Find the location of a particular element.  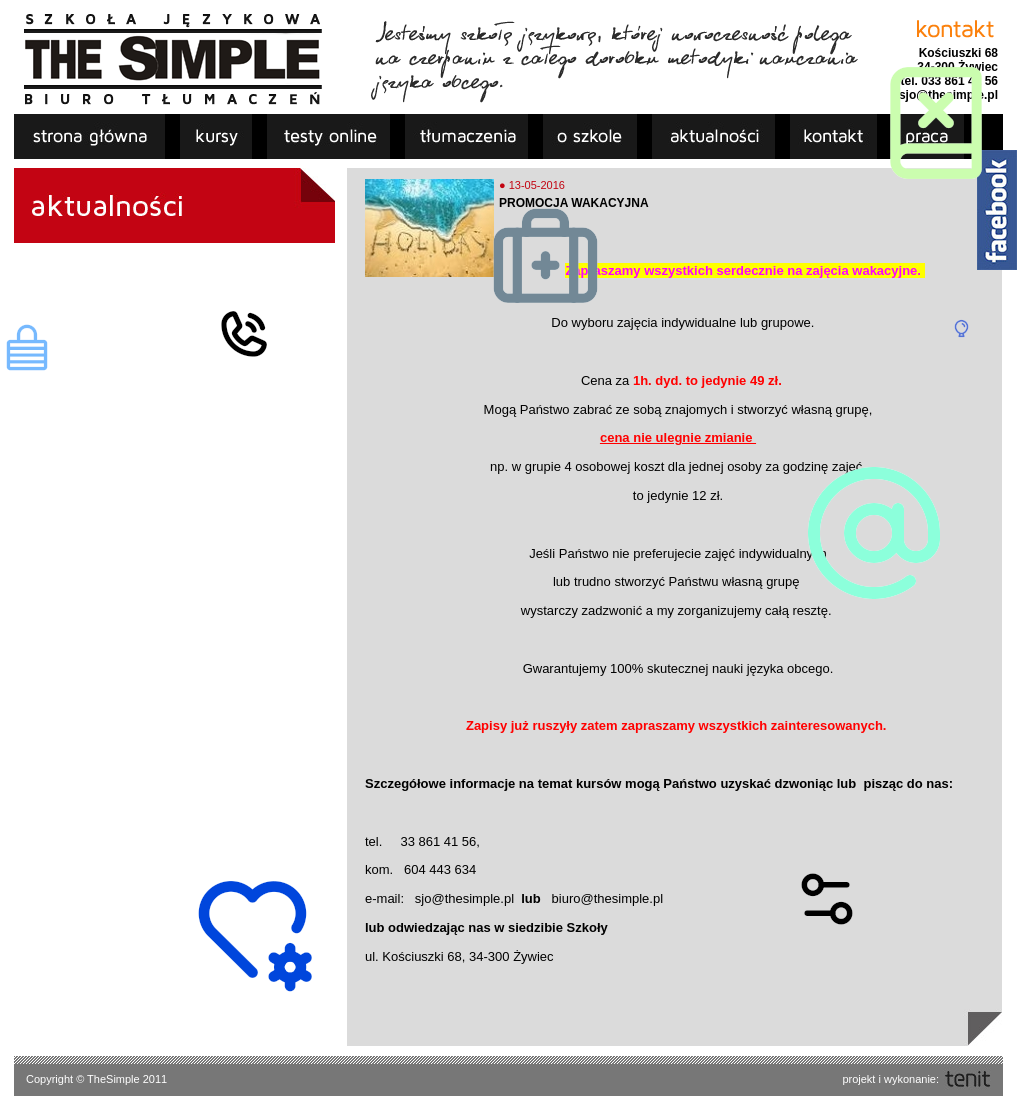

manage favorites settings is located at coordinates (252, 929).